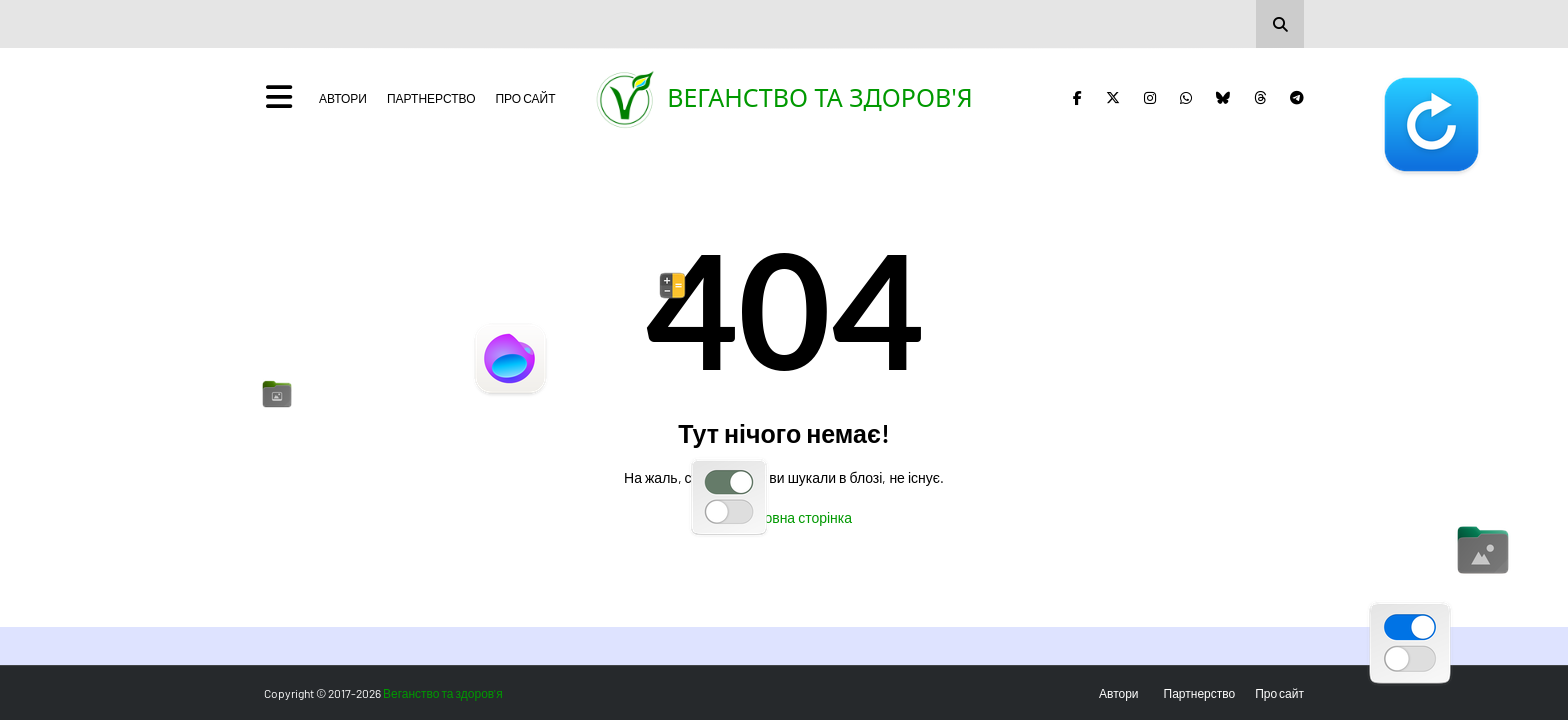  What do you see at coordinates (1410, 643) in the screenshot?
I see `open system settings or preferences` at bounding box center [1410, 643].